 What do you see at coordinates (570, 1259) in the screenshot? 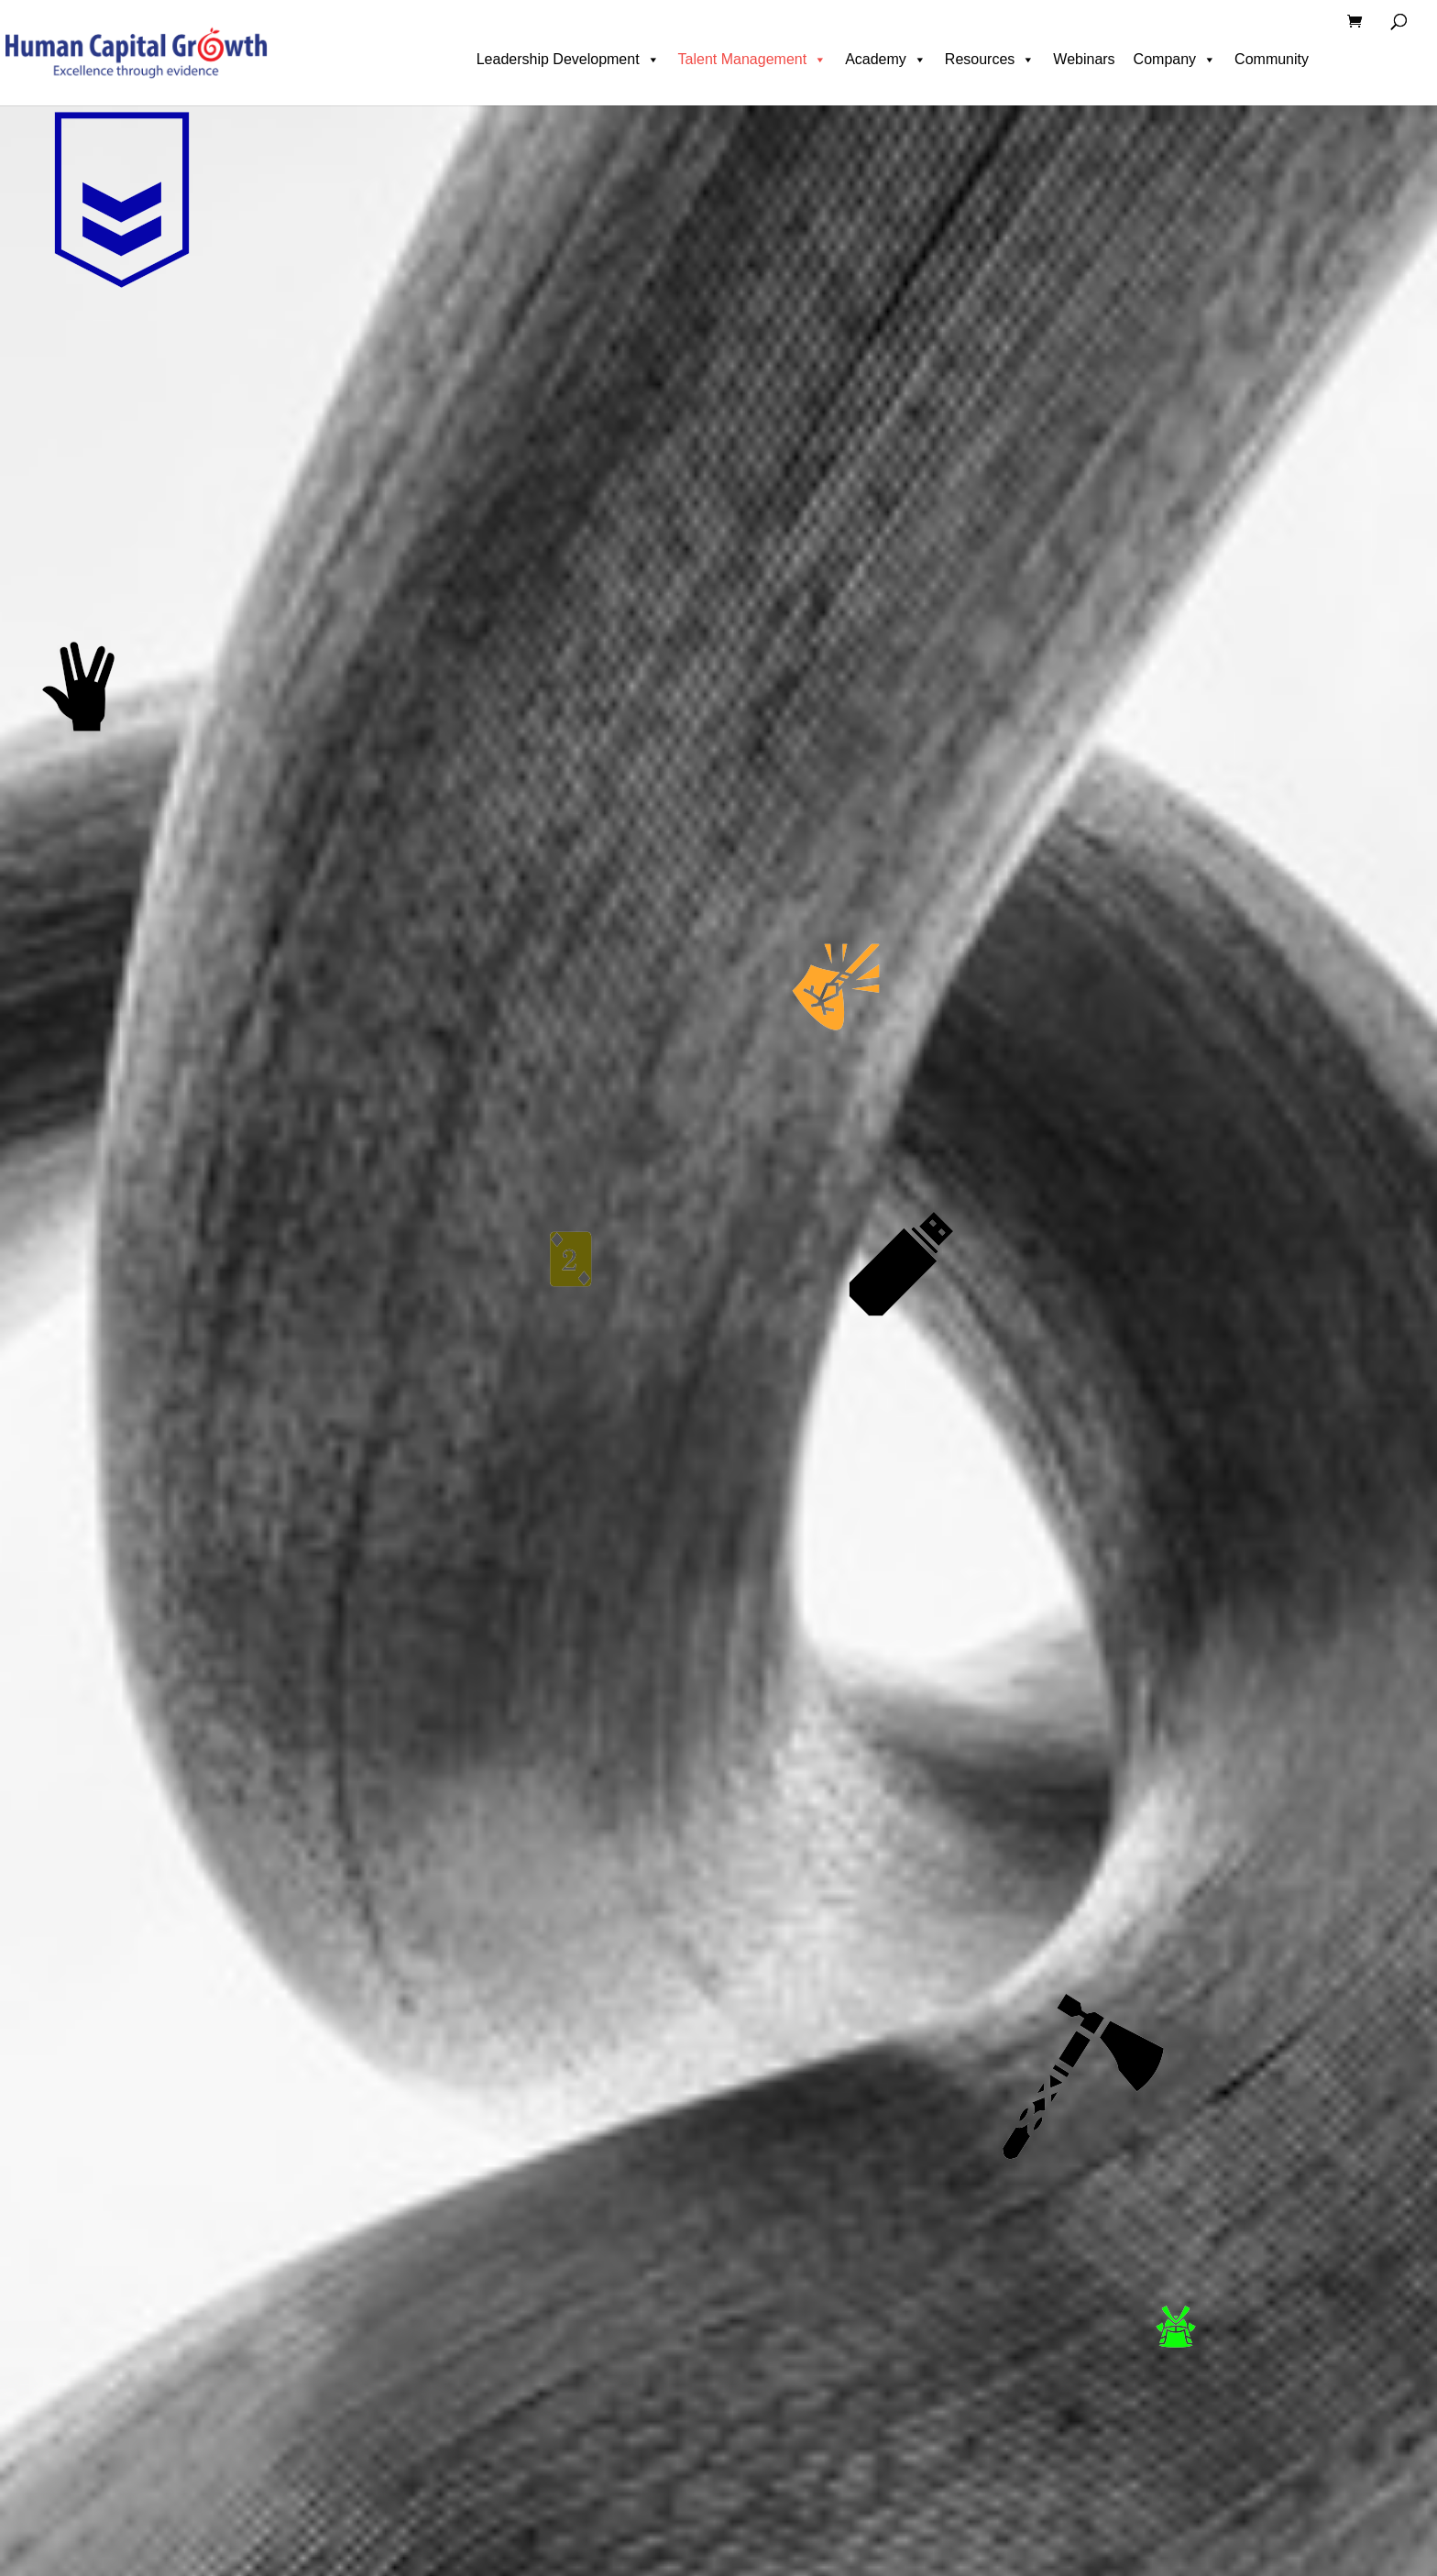
I see `two of diamonds playing card` at bounding box center [570, 1259].